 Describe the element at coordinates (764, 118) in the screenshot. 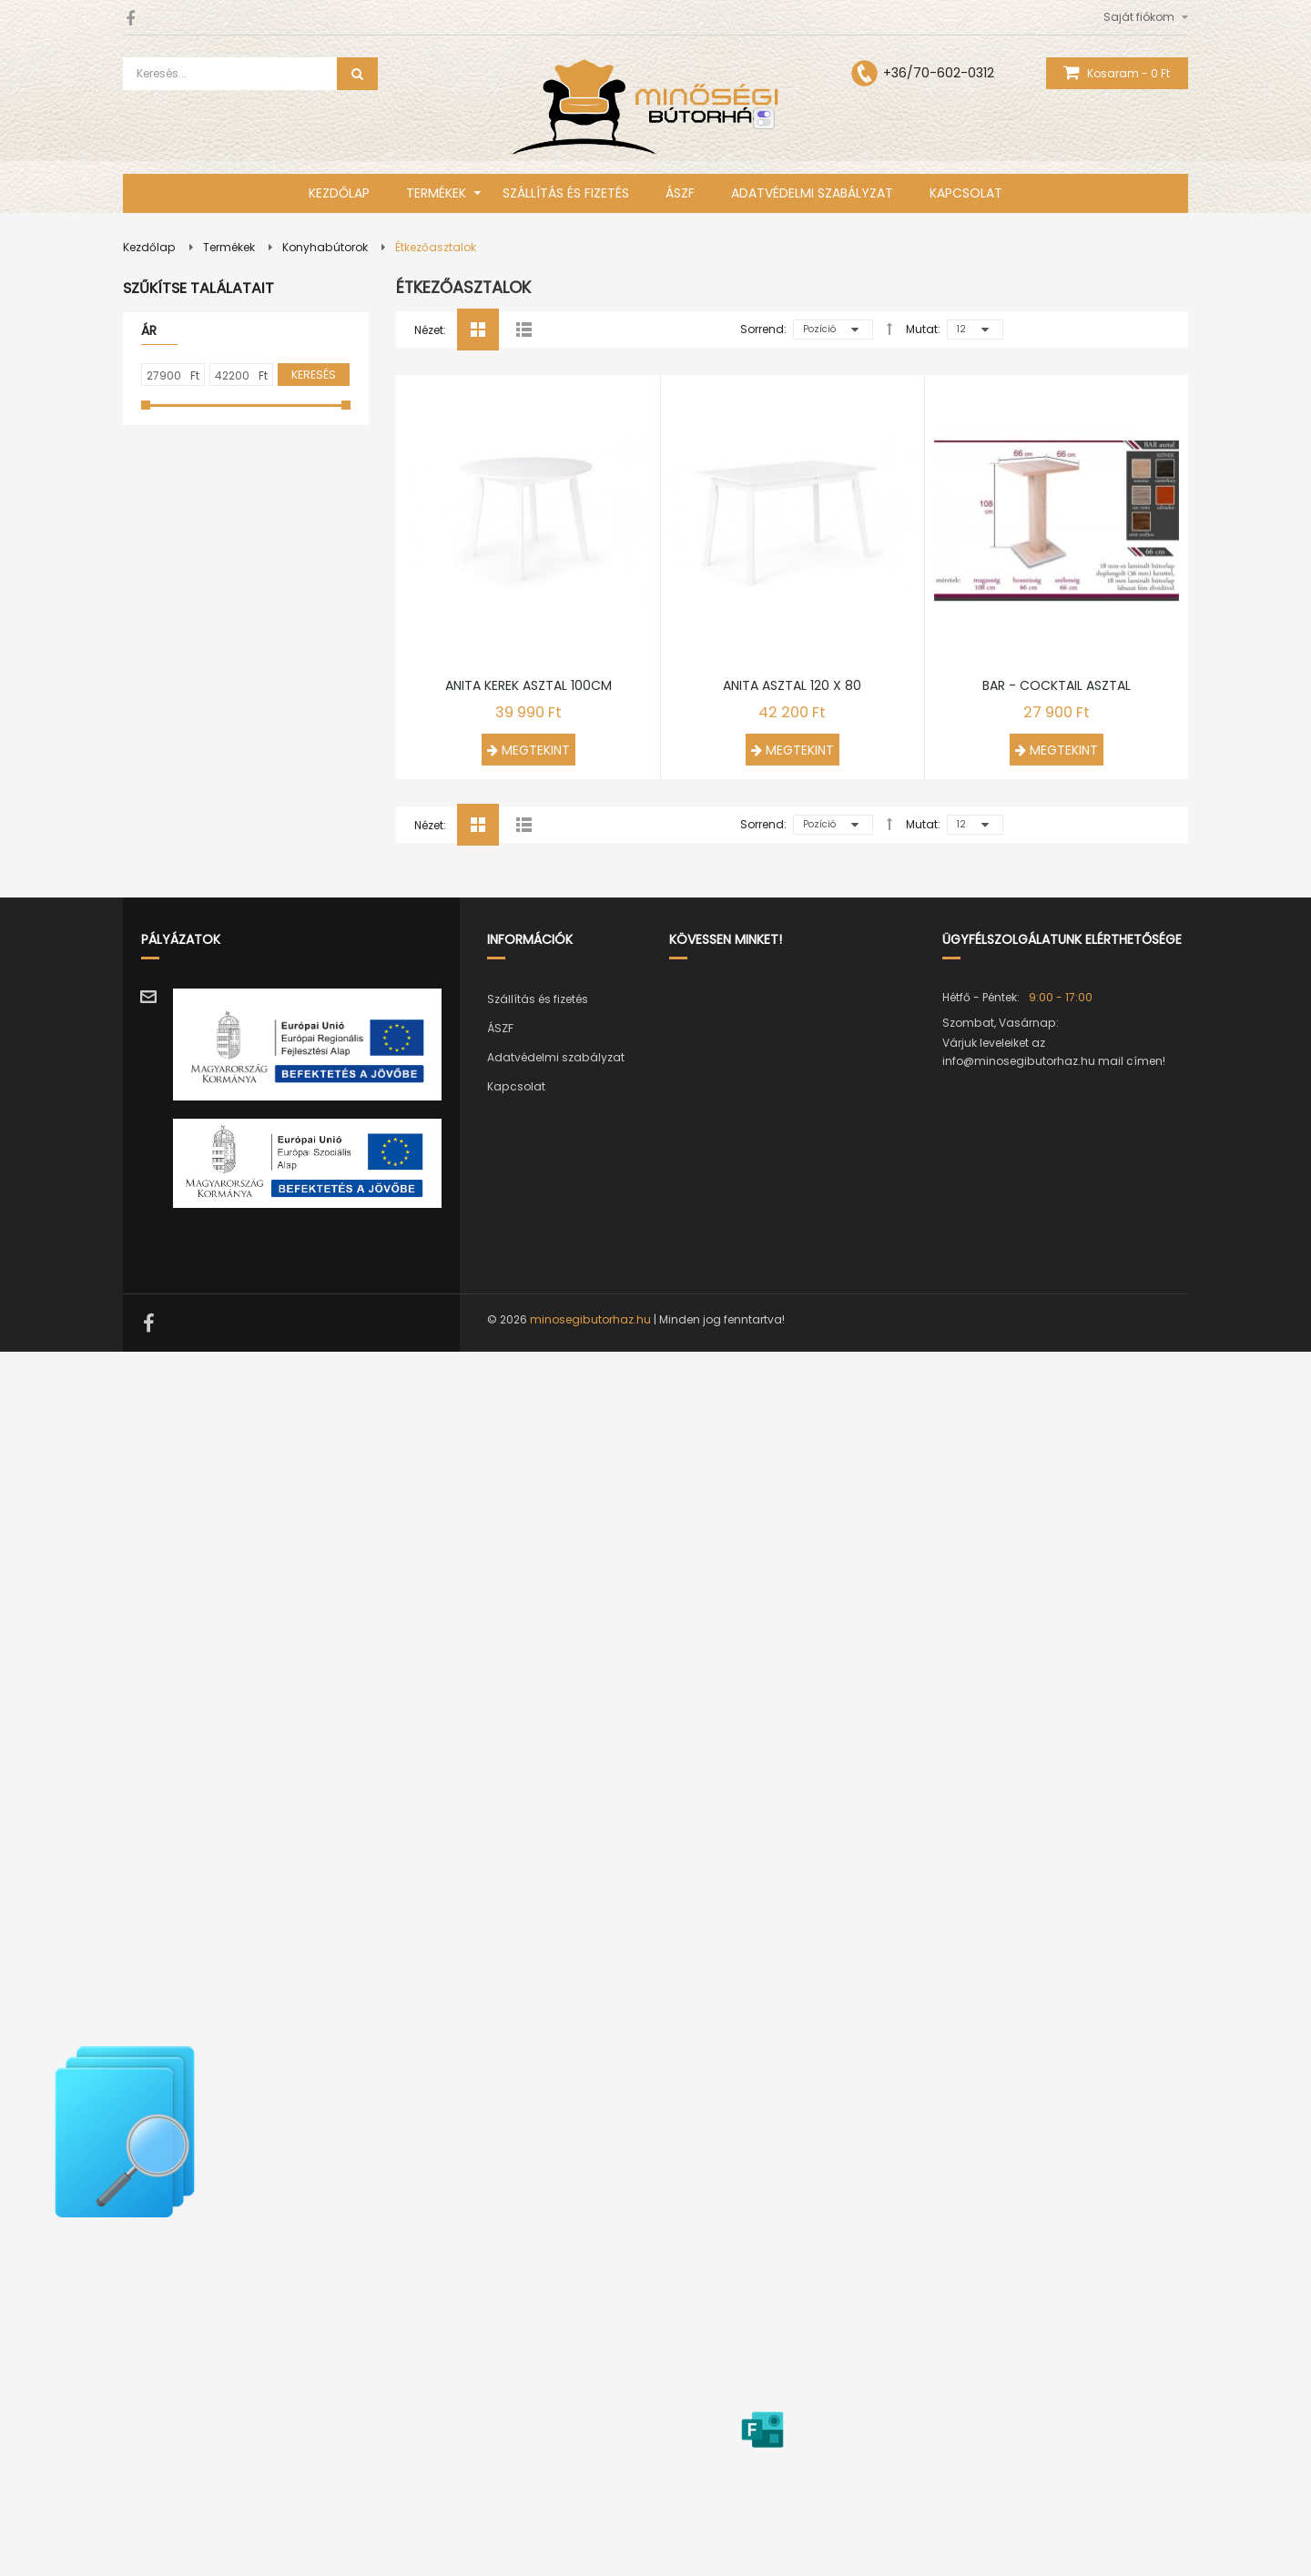

I see `open gnome tweaks settings` at that location.